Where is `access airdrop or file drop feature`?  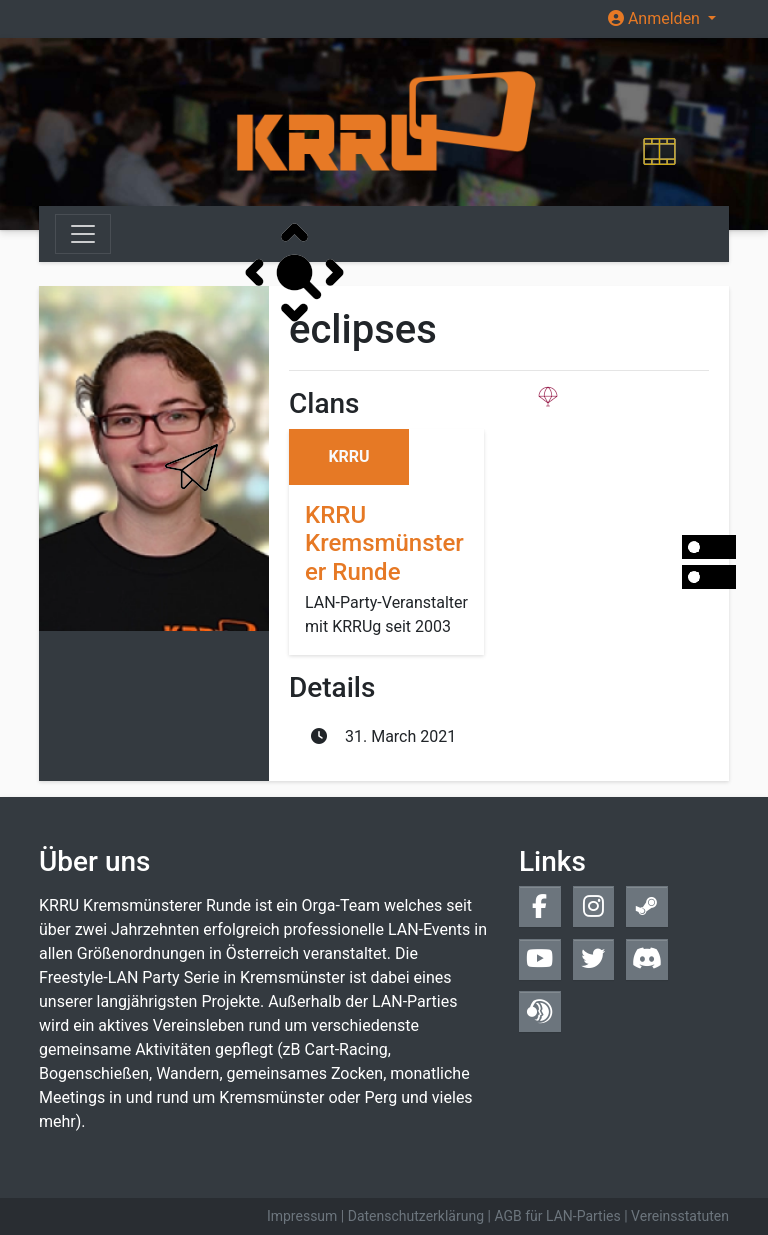
access airdrop or file drop feature is located at coordinates (548, 397).